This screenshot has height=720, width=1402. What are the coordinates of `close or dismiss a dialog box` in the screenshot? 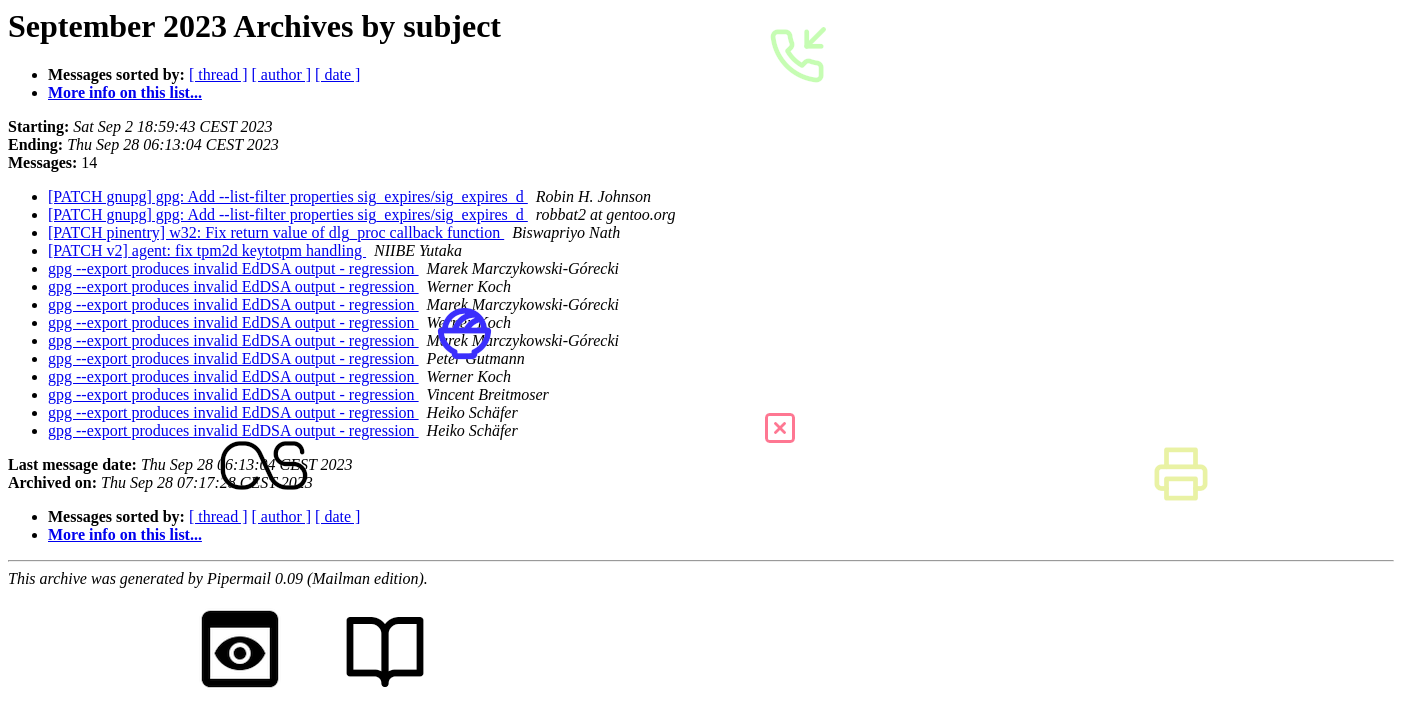 It's located at (780, 428).